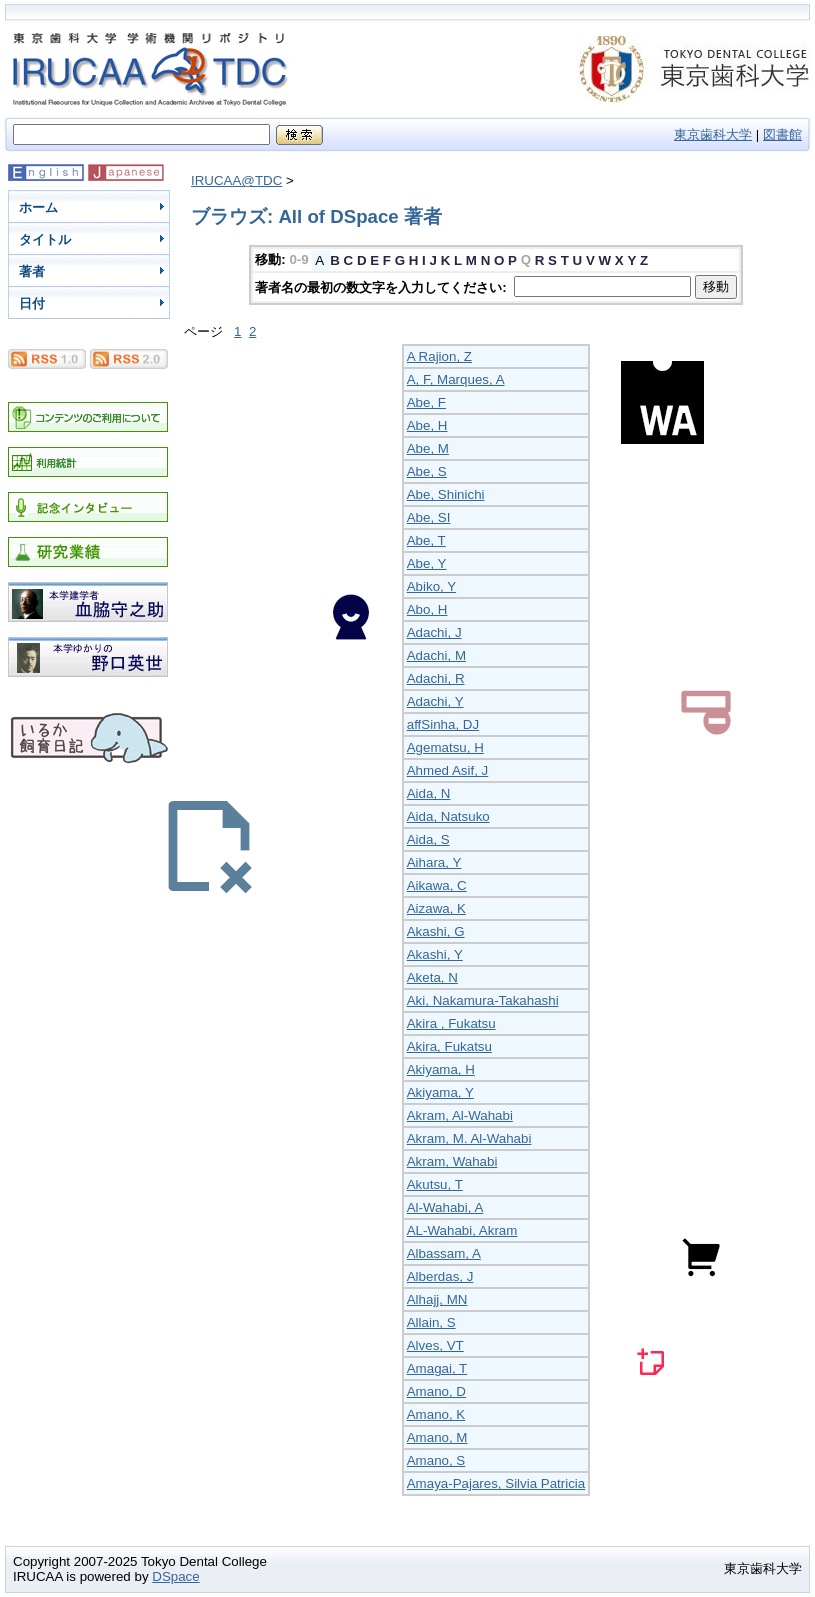 This screenshot has width=815, height=1597. Describe the element at coordinates (706, 710) in the screenshot. I see `delete a row from a table or spreadsheet` at that location.